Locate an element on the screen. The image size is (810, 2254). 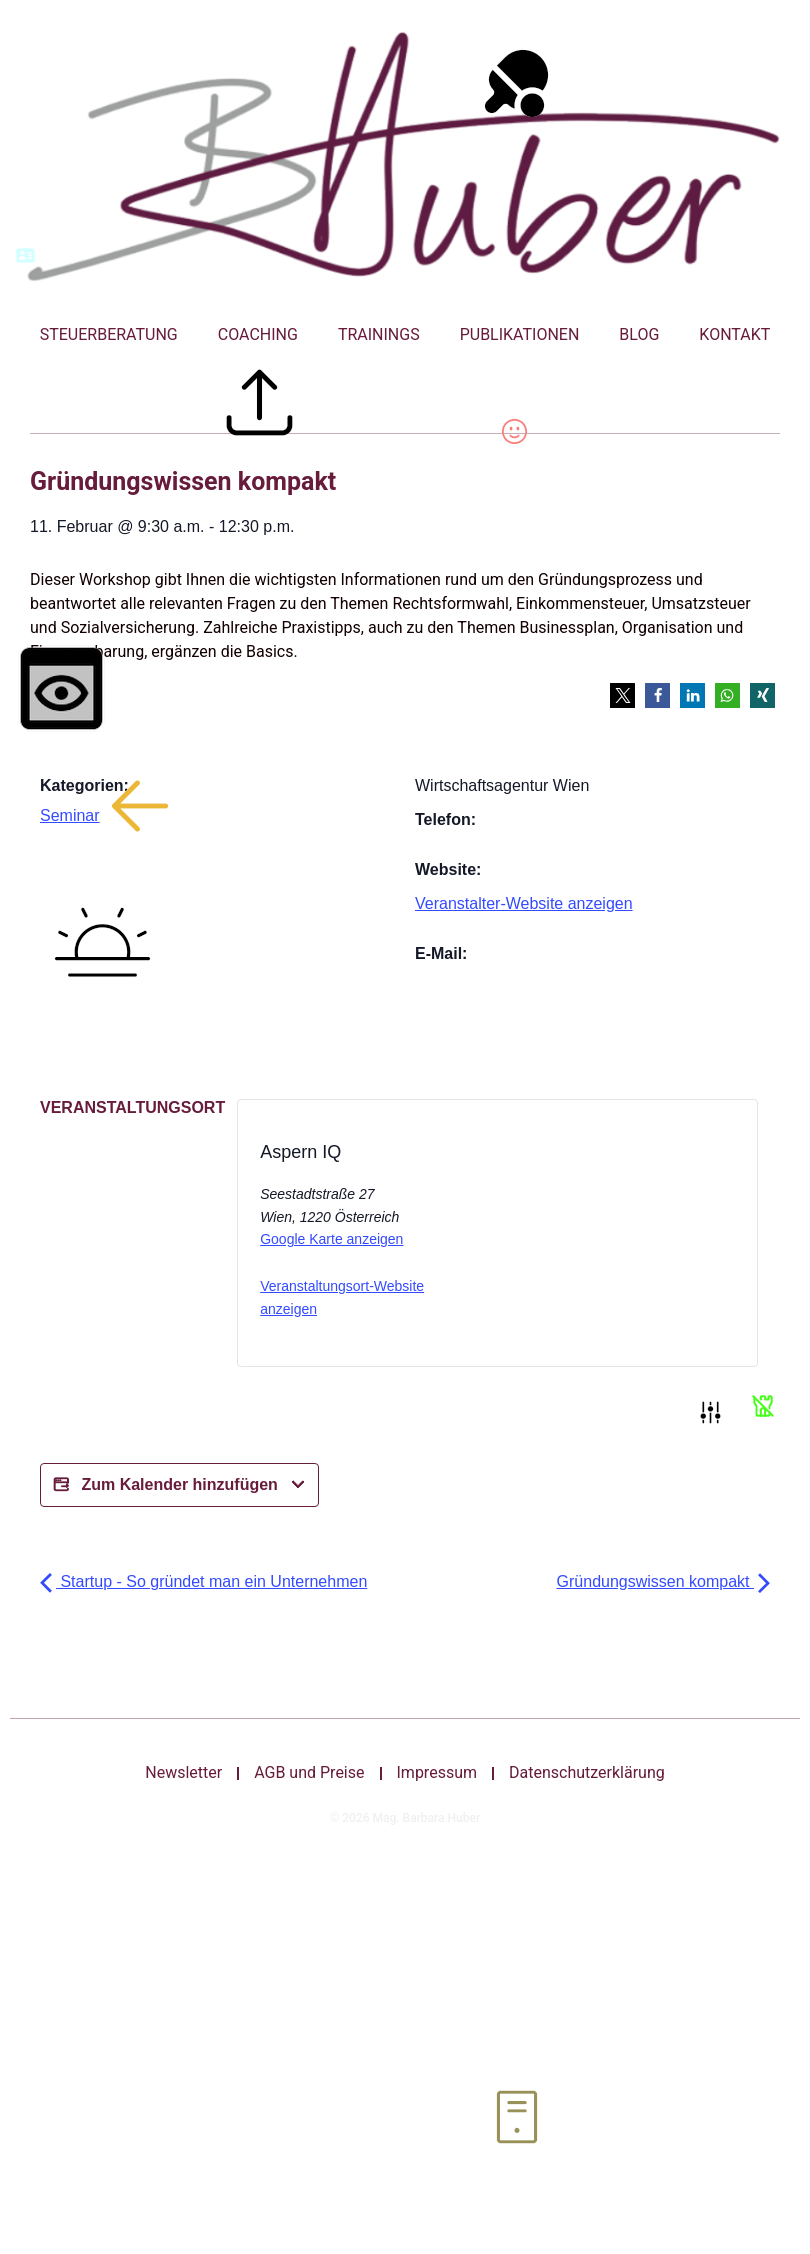
upload a file or document is located at coordinates (259, 402).